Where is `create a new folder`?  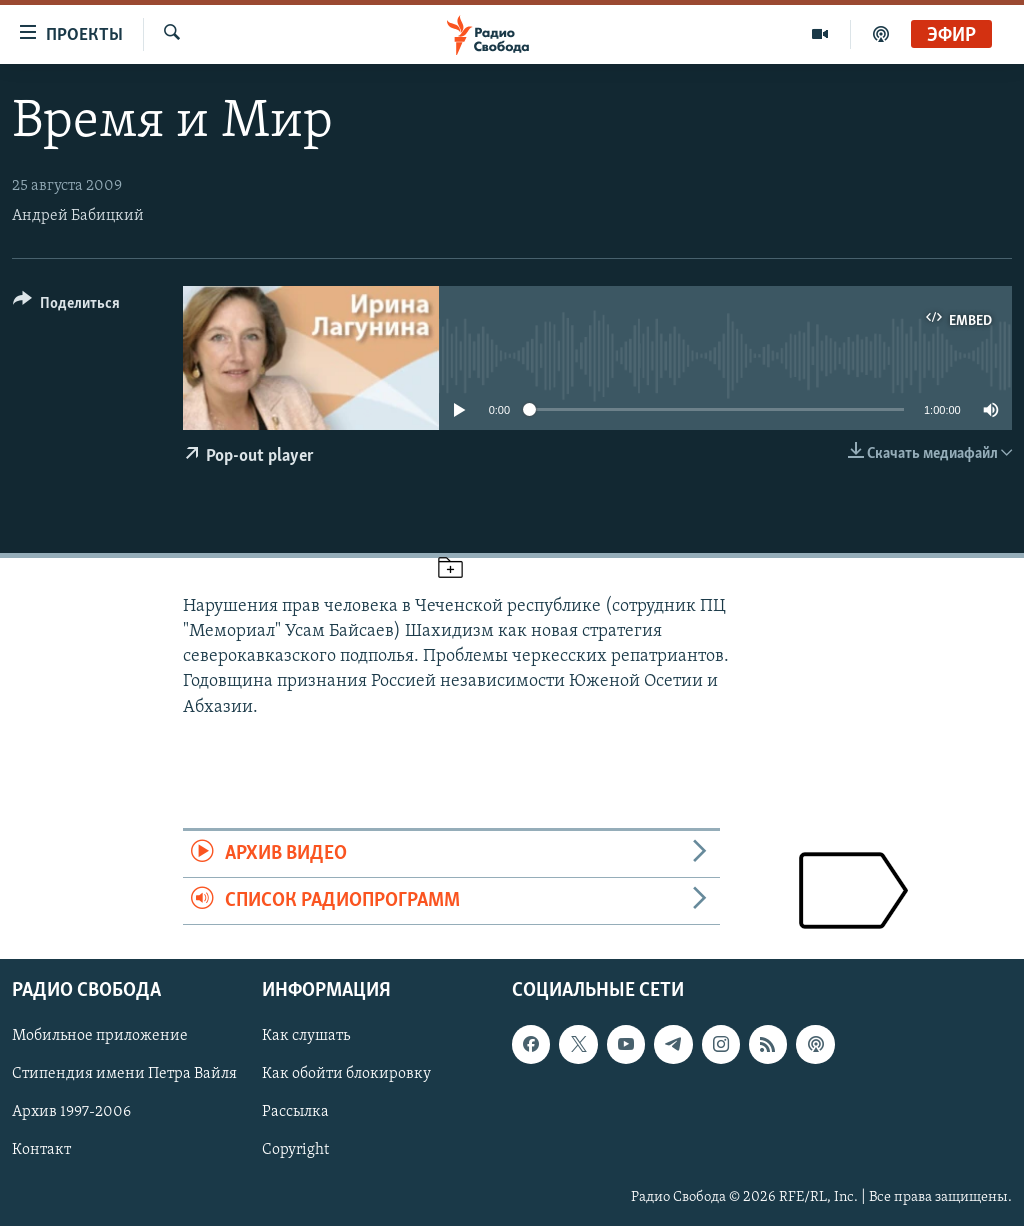 create a new folder is located at coordinates (450, 567).